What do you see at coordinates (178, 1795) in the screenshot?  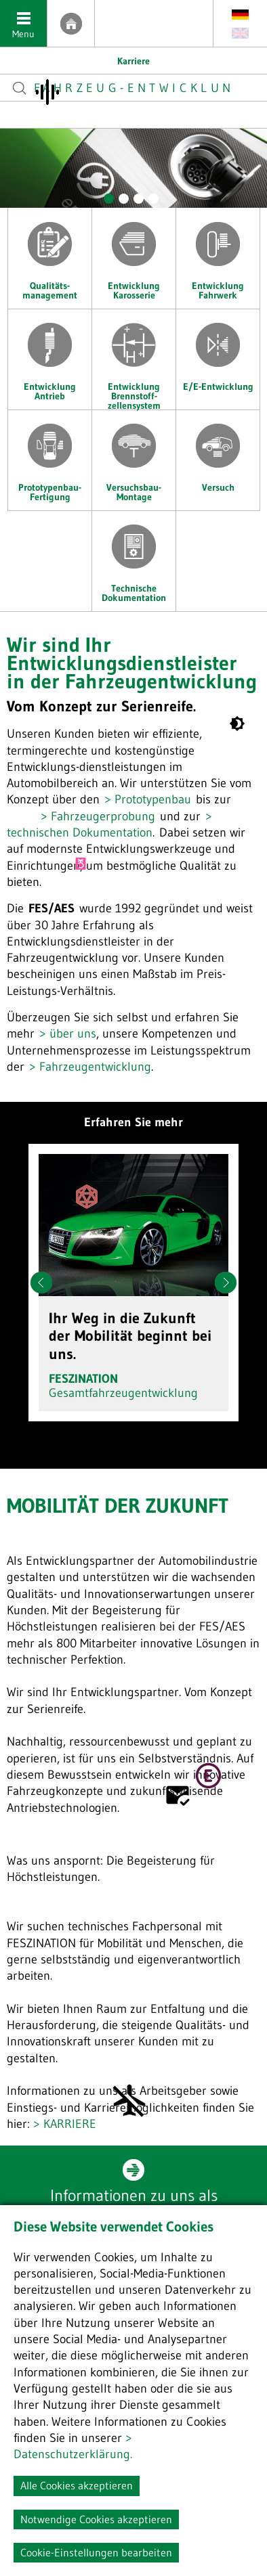 I see `mark email as read` at bounding box center [178, 1795].